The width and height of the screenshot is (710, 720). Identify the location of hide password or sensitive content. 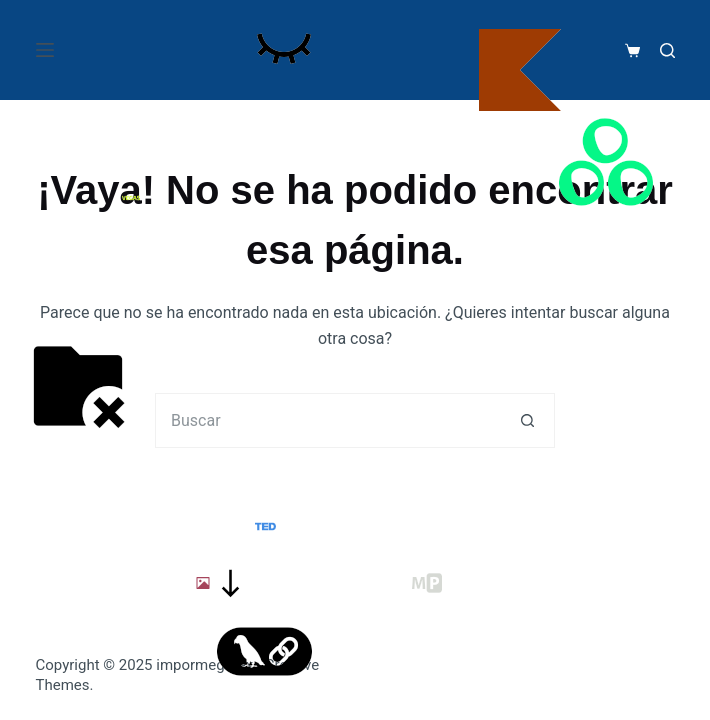
(284, 47).